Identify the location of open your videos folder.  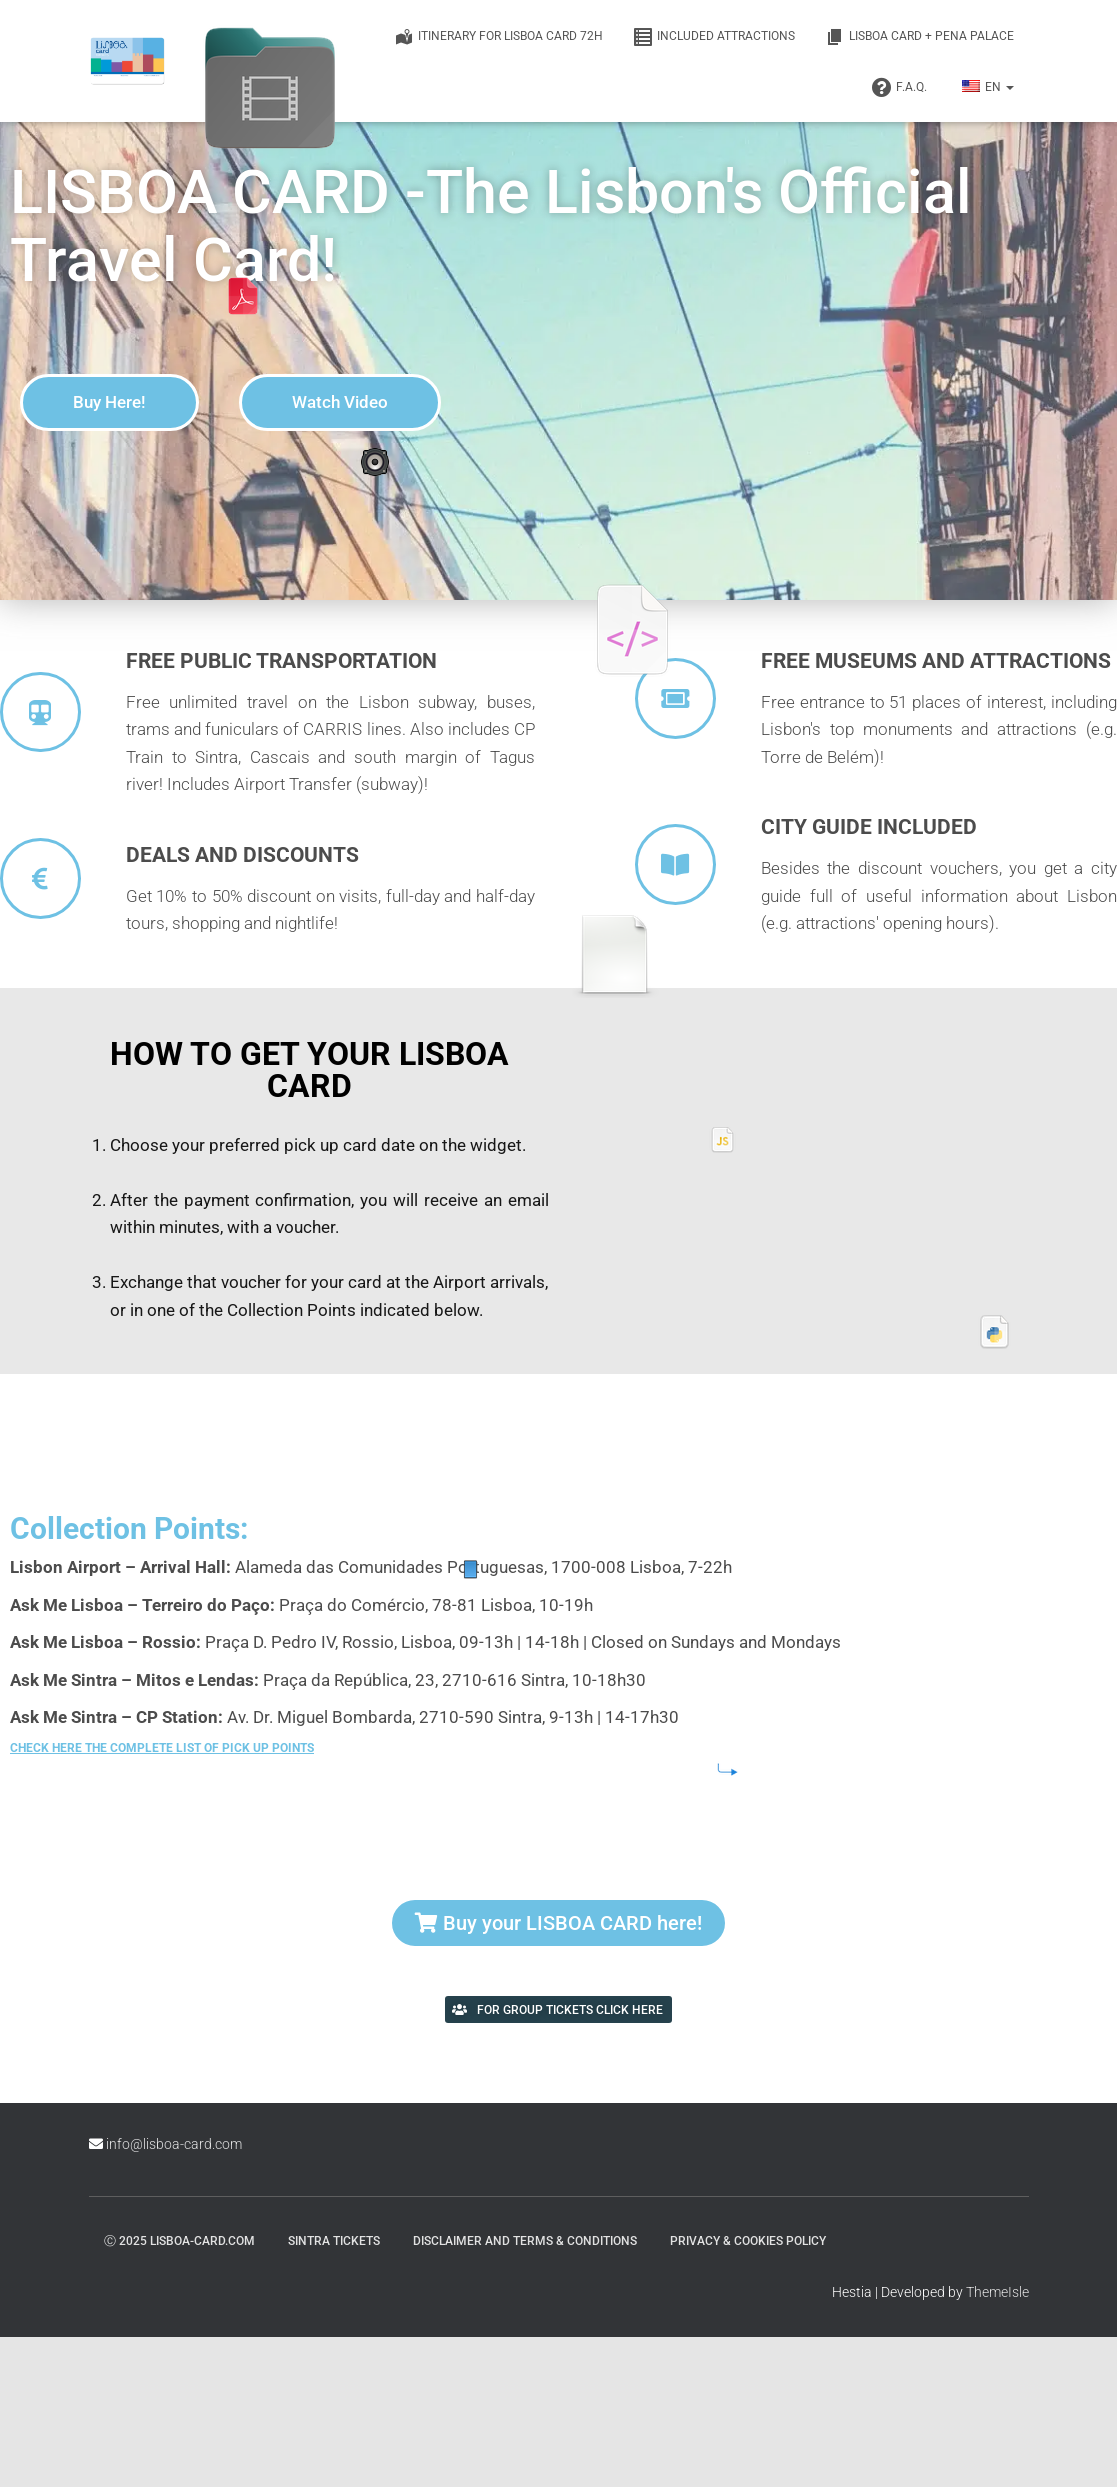
(270, 88).